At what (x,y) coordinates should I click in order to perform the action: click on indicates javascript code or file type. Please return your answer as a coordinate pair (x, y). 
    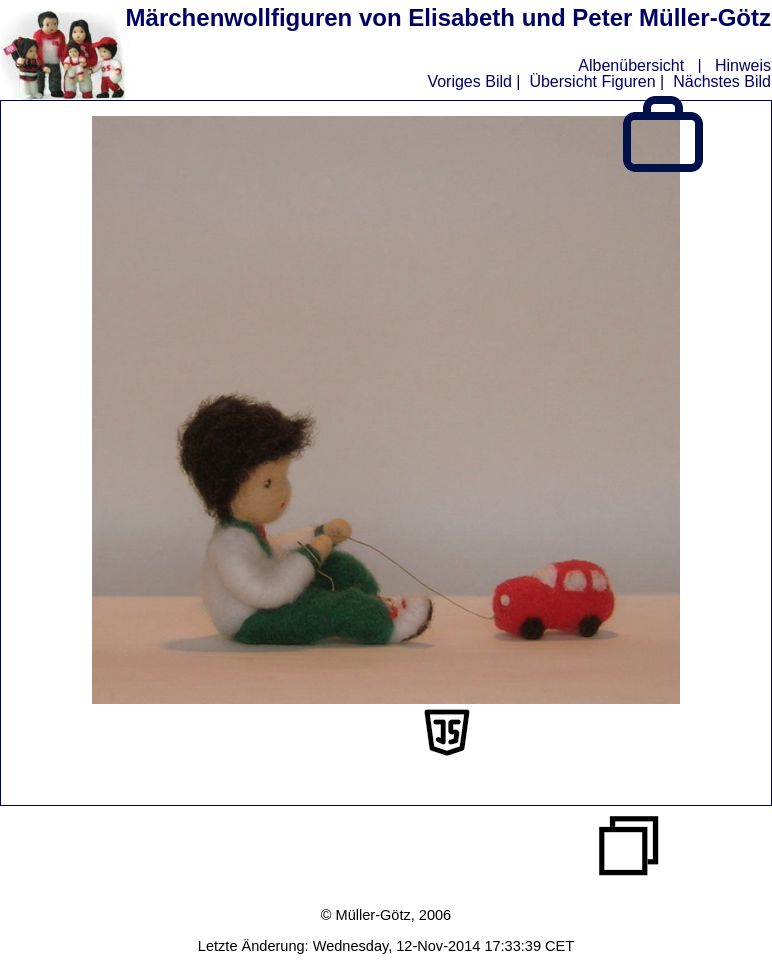
    Looking at the image, I should click on (447, 732).